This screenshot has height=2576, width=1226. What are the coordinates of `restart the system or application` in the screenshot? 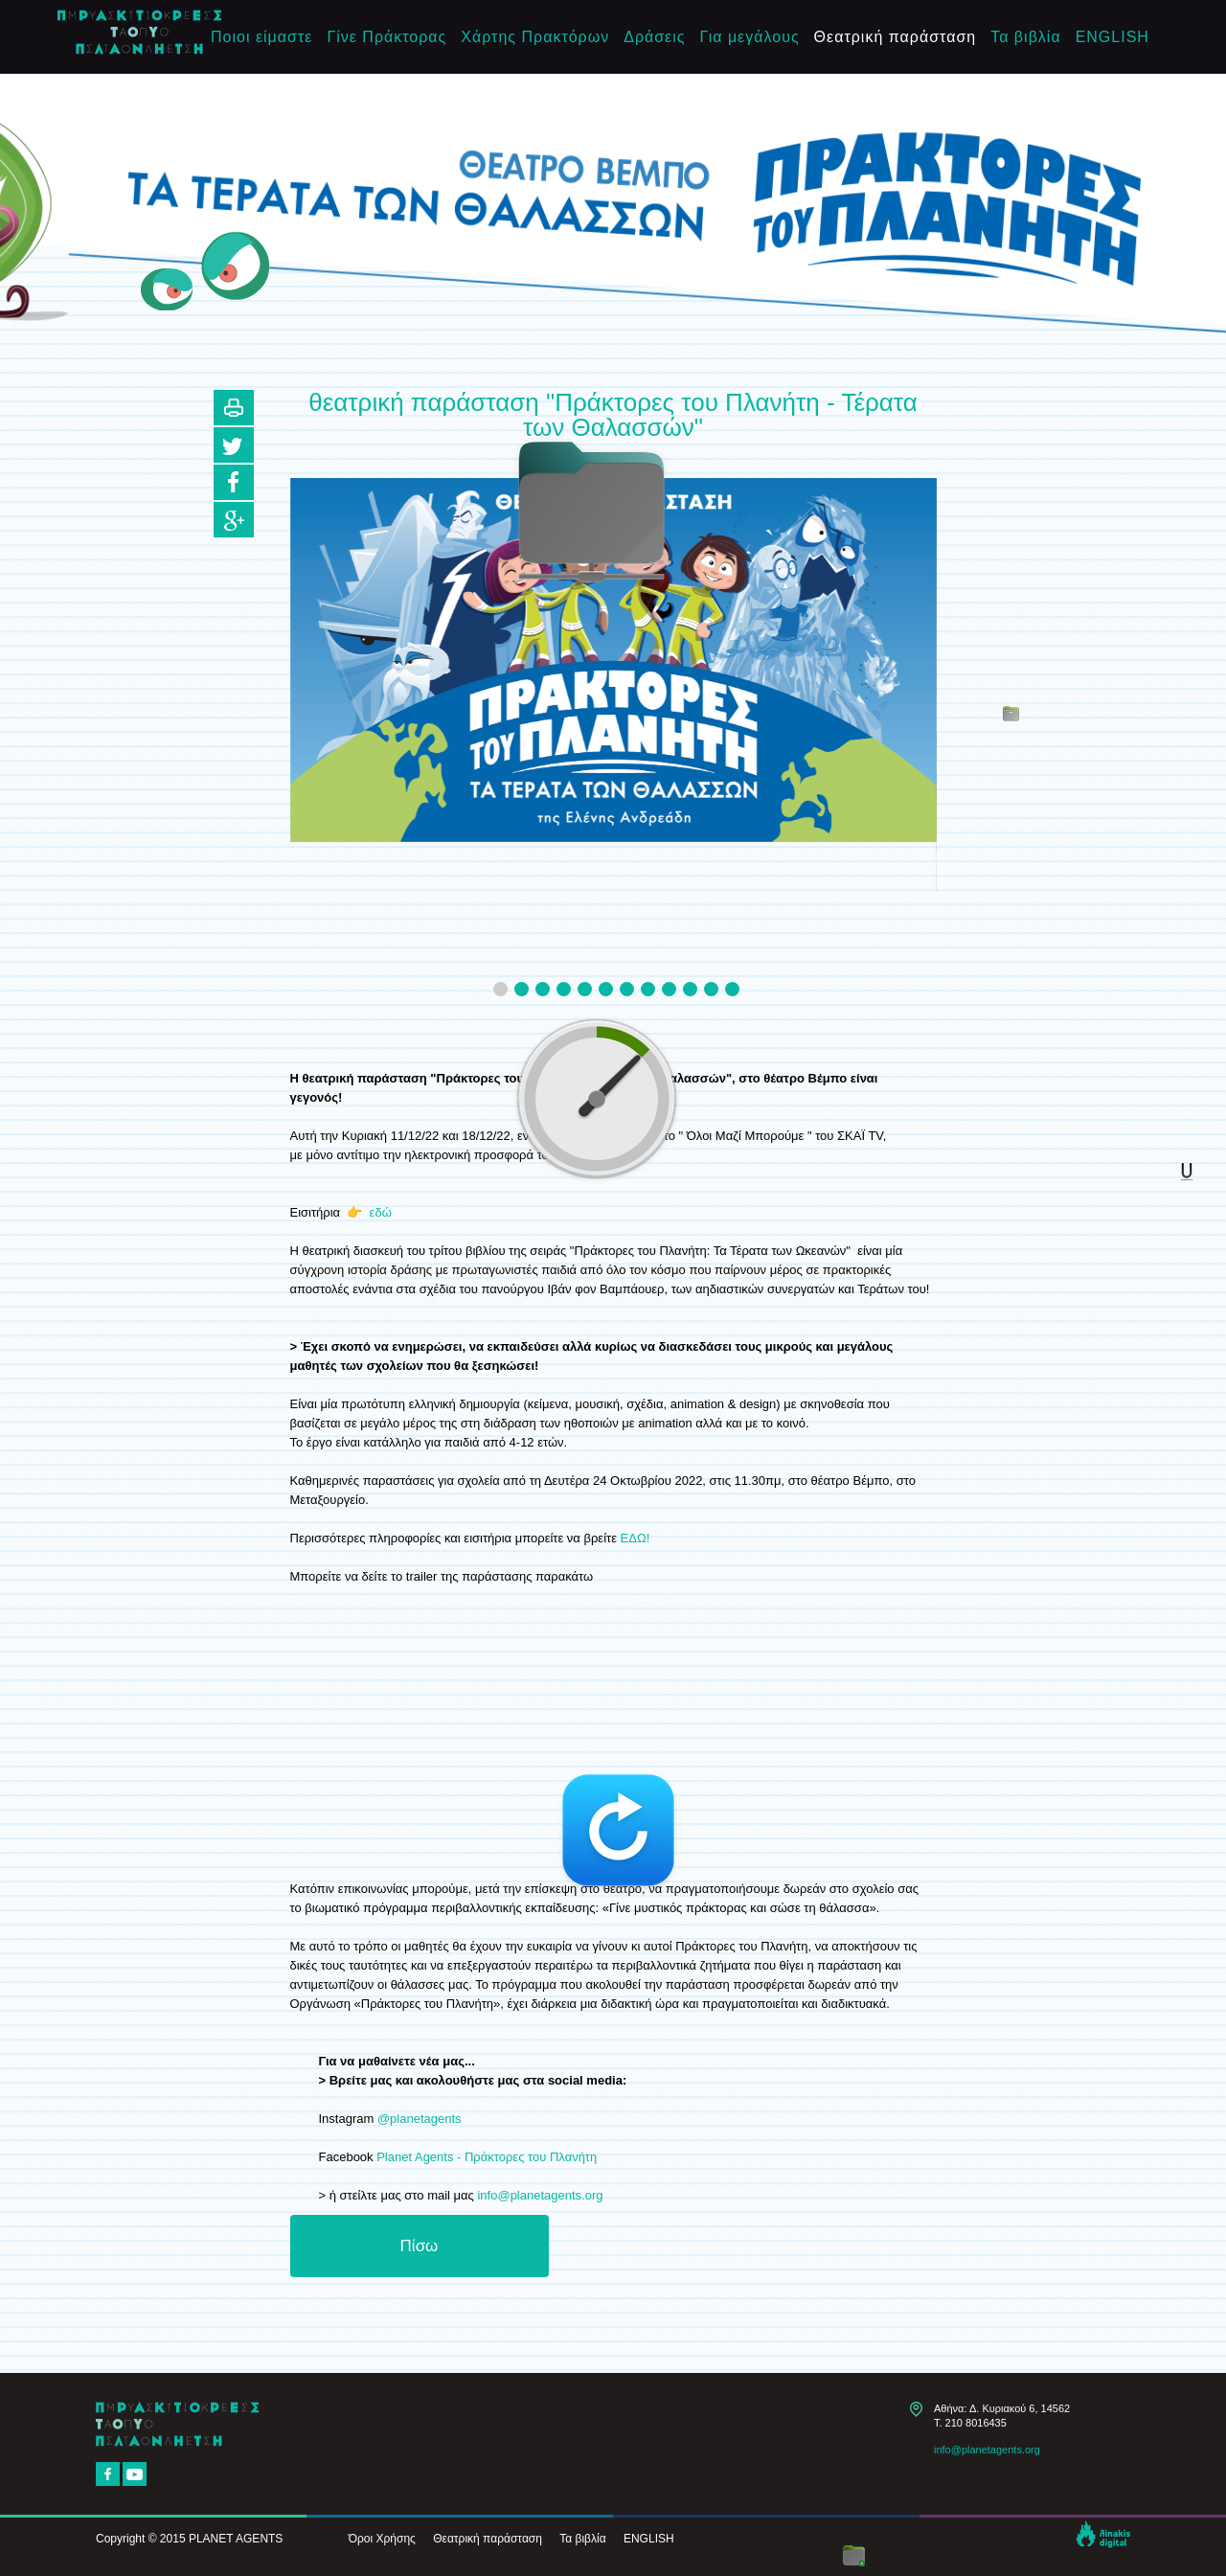 It's located at (618, 1830).